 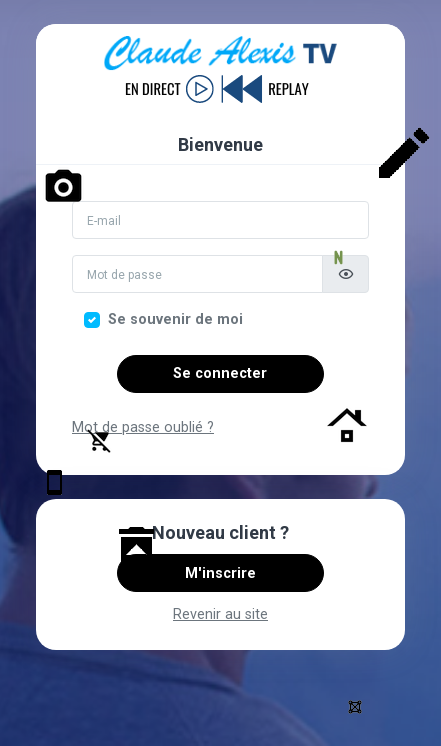 What do you see at coordinates (63, 187) in the screenshot?
I see `take a photo` at bounding box center [63, 187].